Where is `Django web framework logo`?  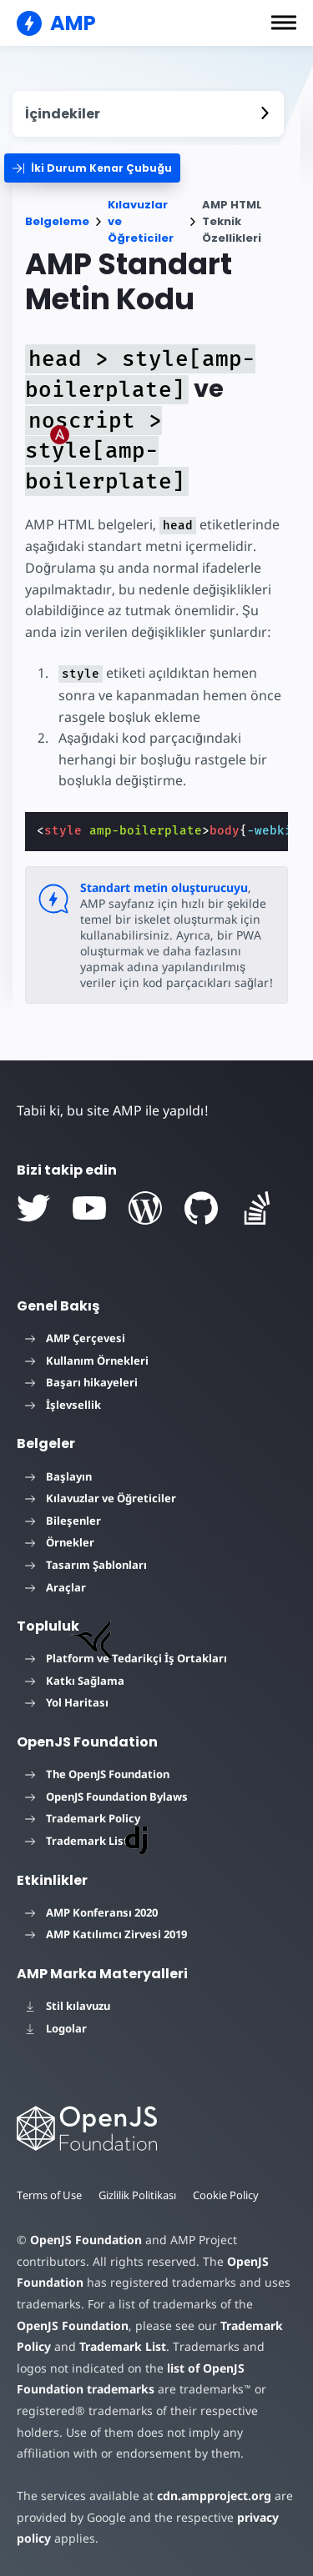 Django web framework logo is located at coordinates (136, 1841).